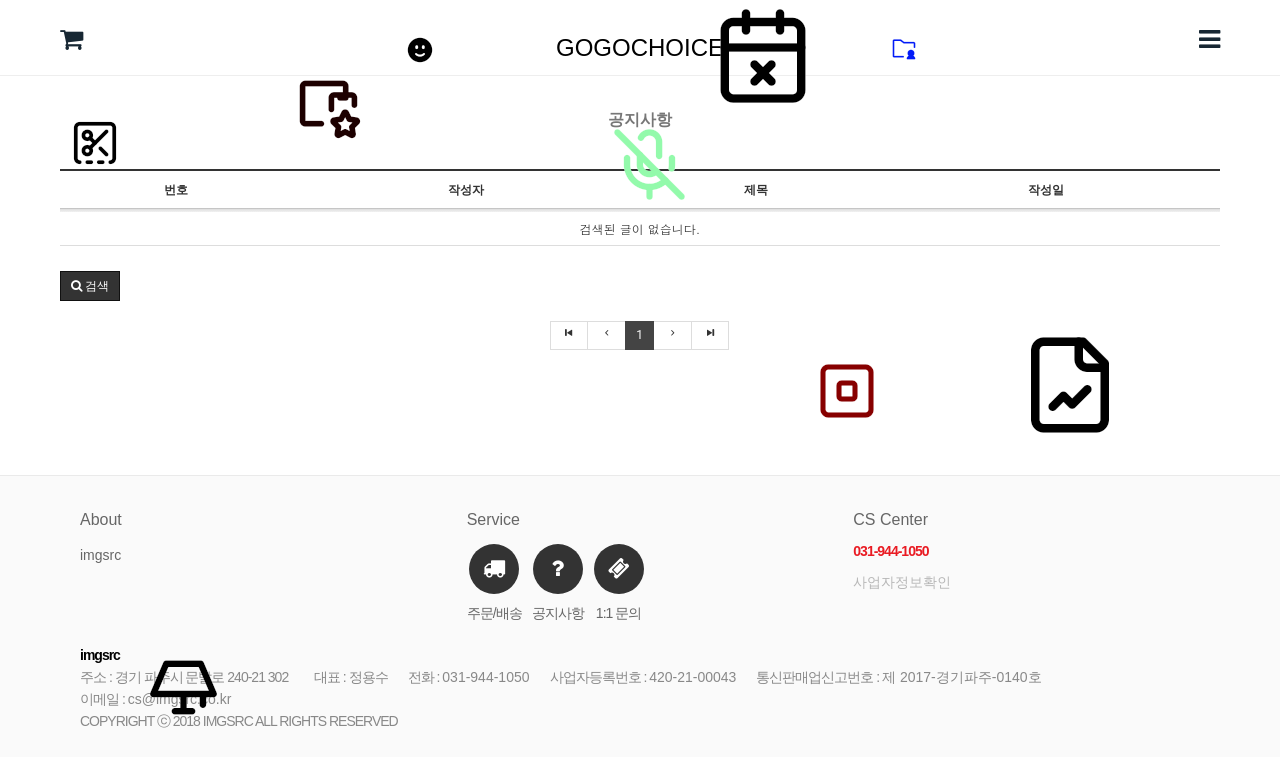  Describe the element at coordinates (847, 391) in the screenshot. I see `stop media playback` at that location.